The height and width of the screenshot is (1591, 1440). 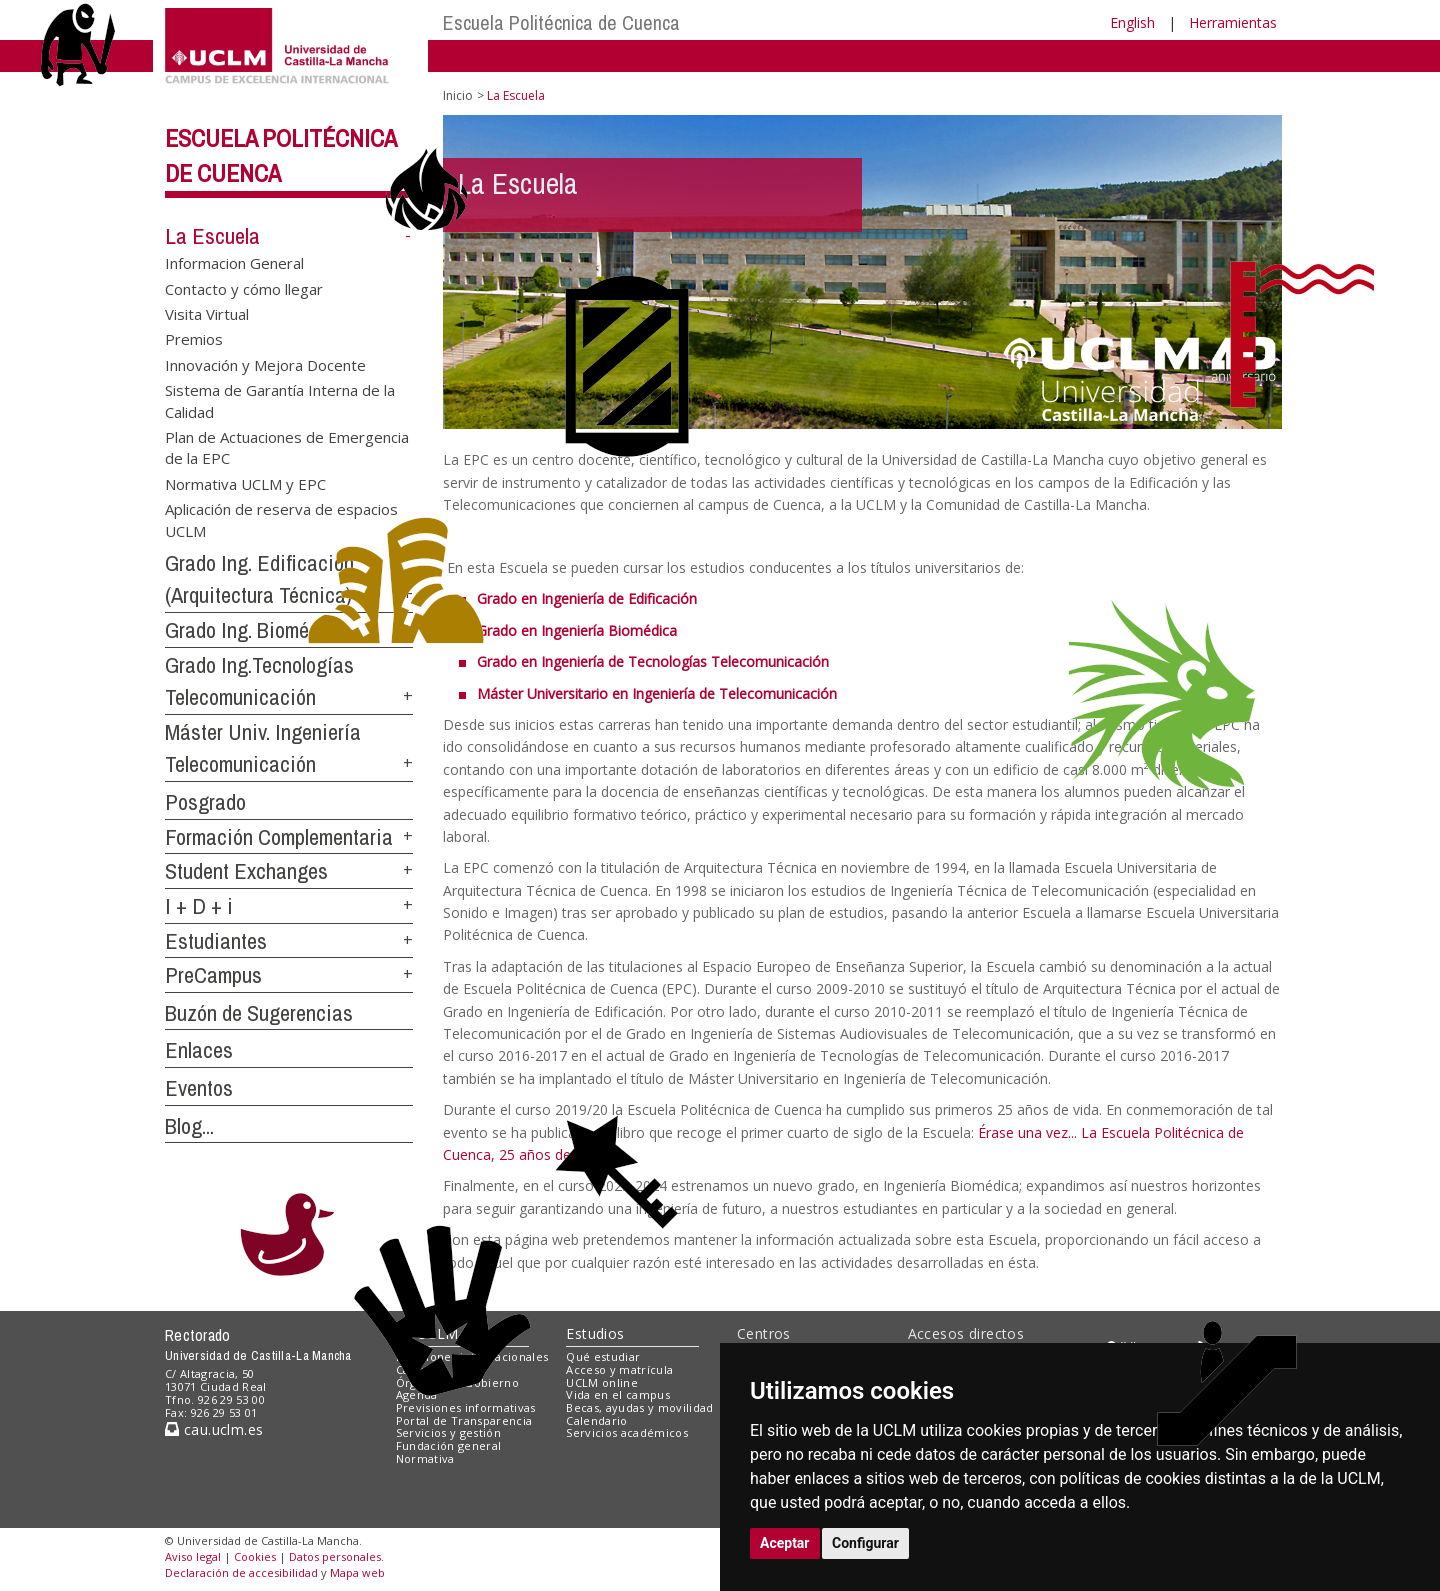 I want to click on indicates escalator location in a building or transit map, so click(x=1227, y=1381).